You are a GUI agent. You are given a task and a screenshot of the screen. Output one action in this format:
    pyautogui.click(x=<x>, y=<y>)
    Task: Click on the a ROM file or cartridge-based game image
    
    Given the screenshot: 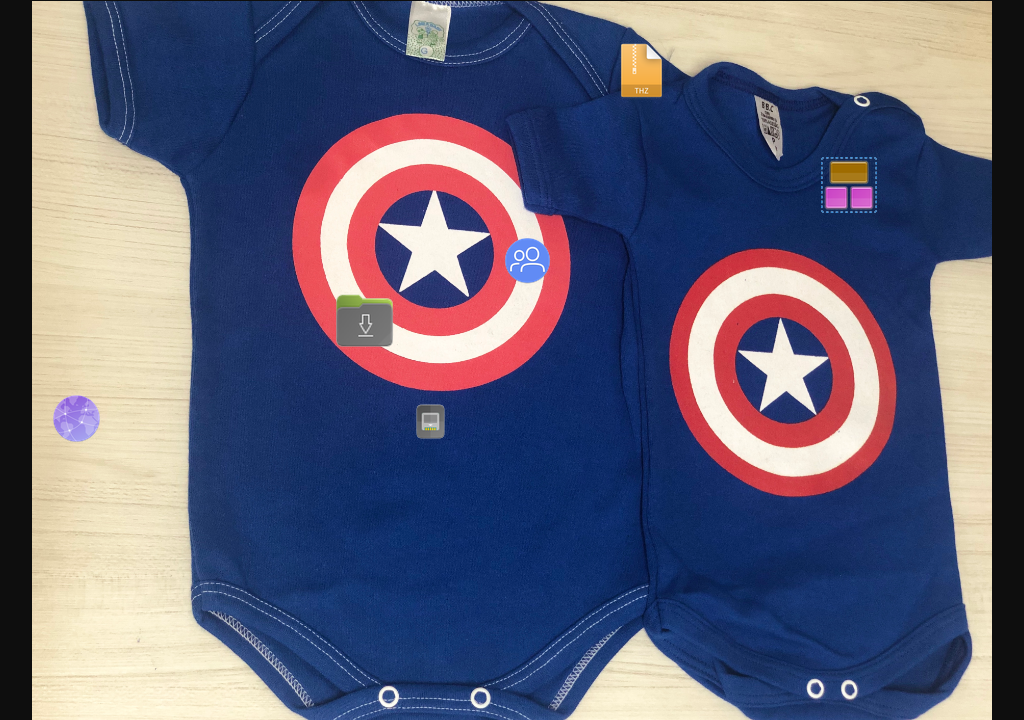 What is the action you would take?
    pyautogui.click(x=430, y=421)
    